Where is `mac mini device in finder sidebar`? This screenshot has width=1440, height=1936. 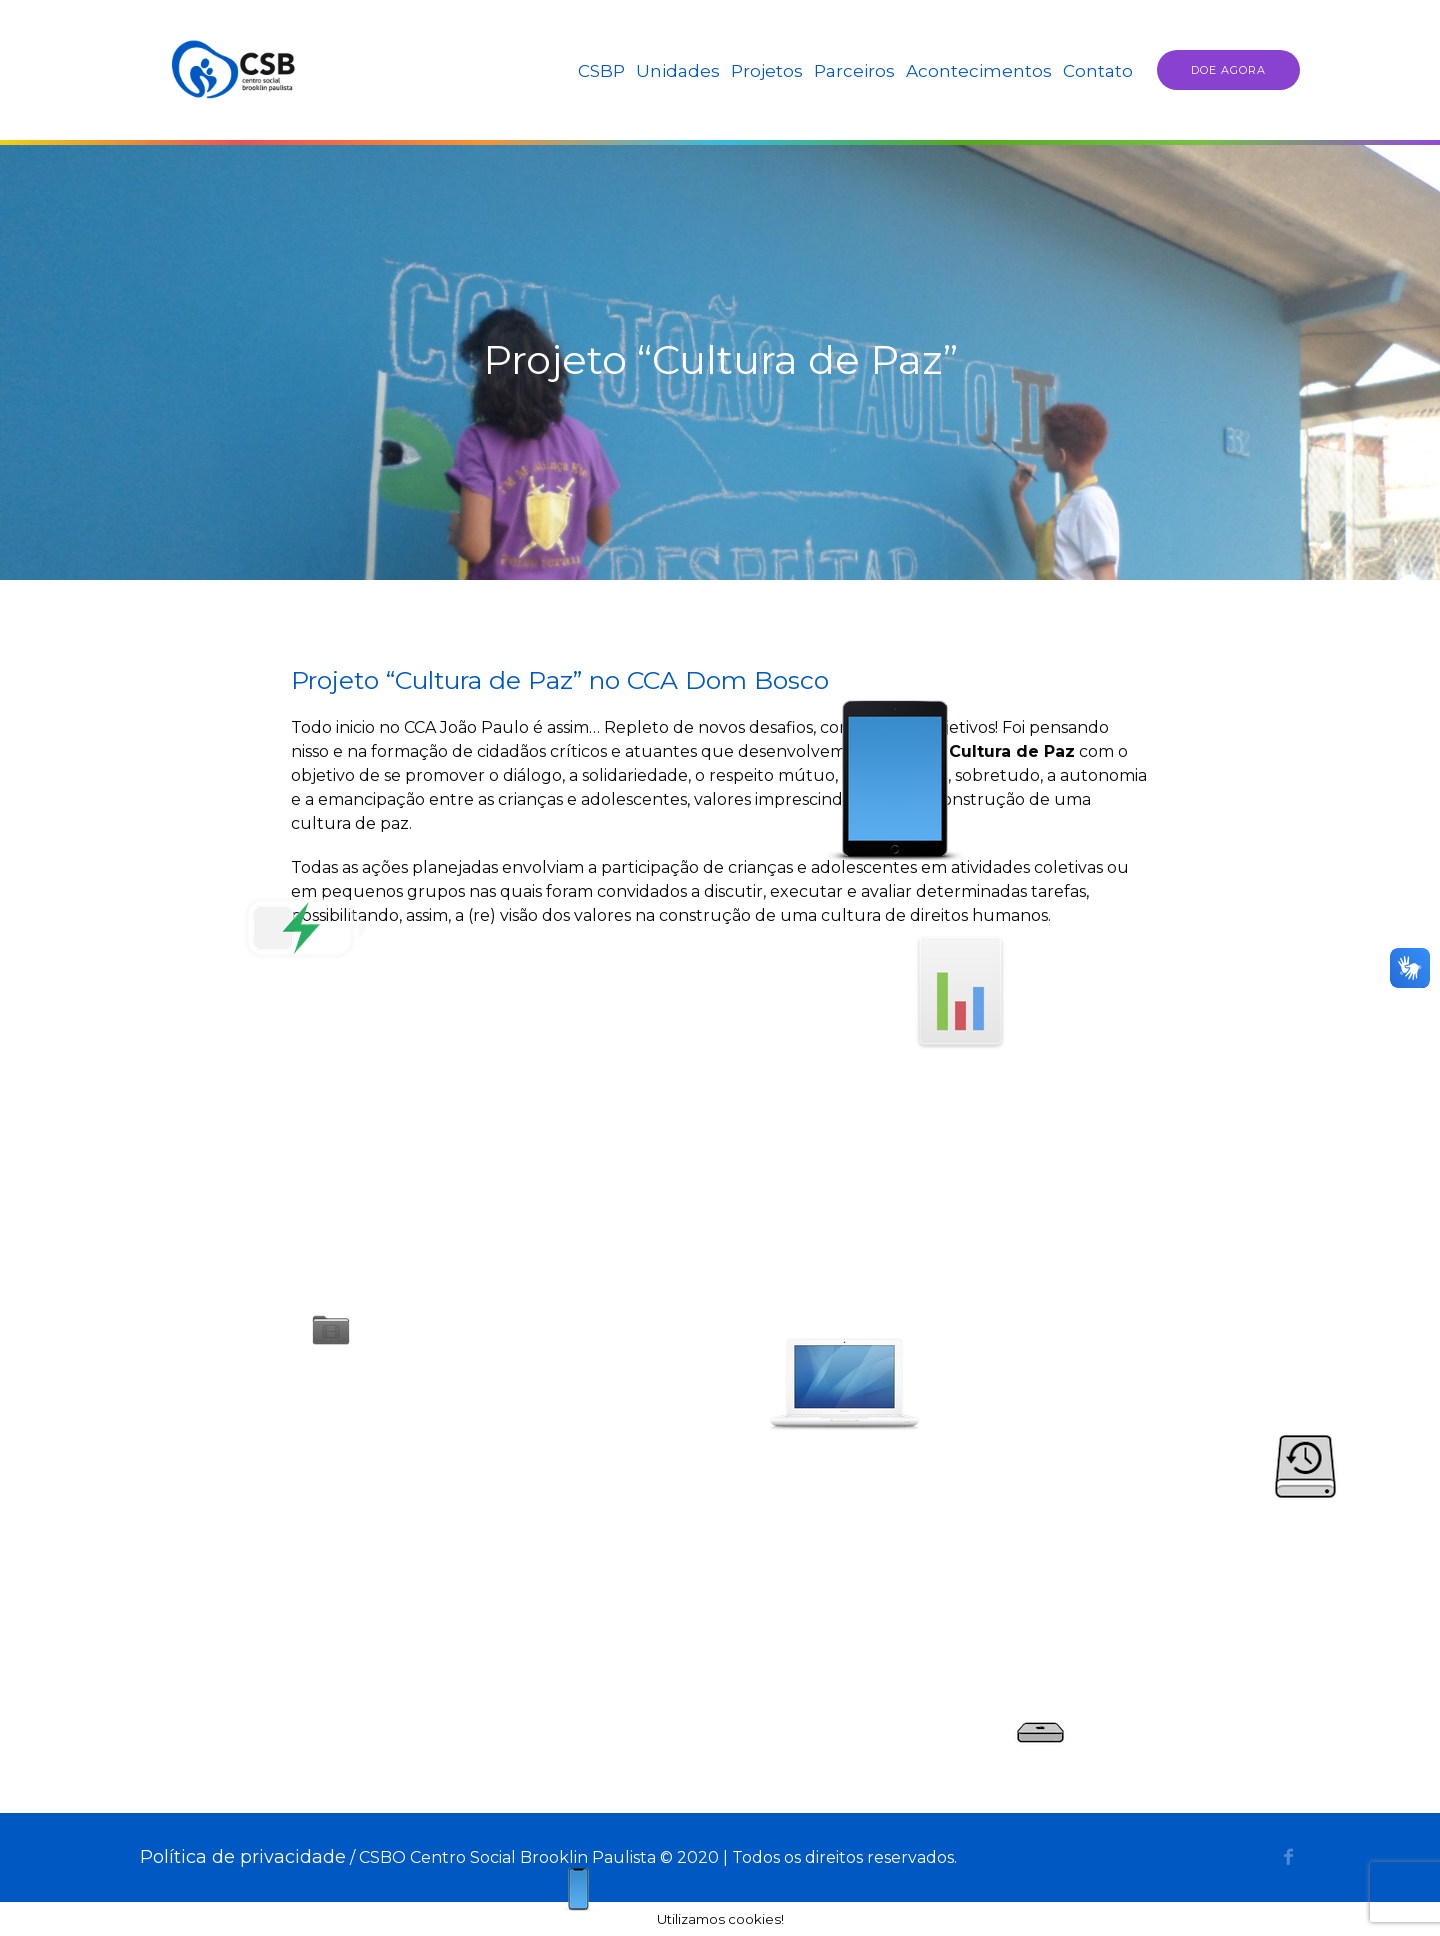 mac mini device in finder sidebar is located at coordinates (1040, 1732).